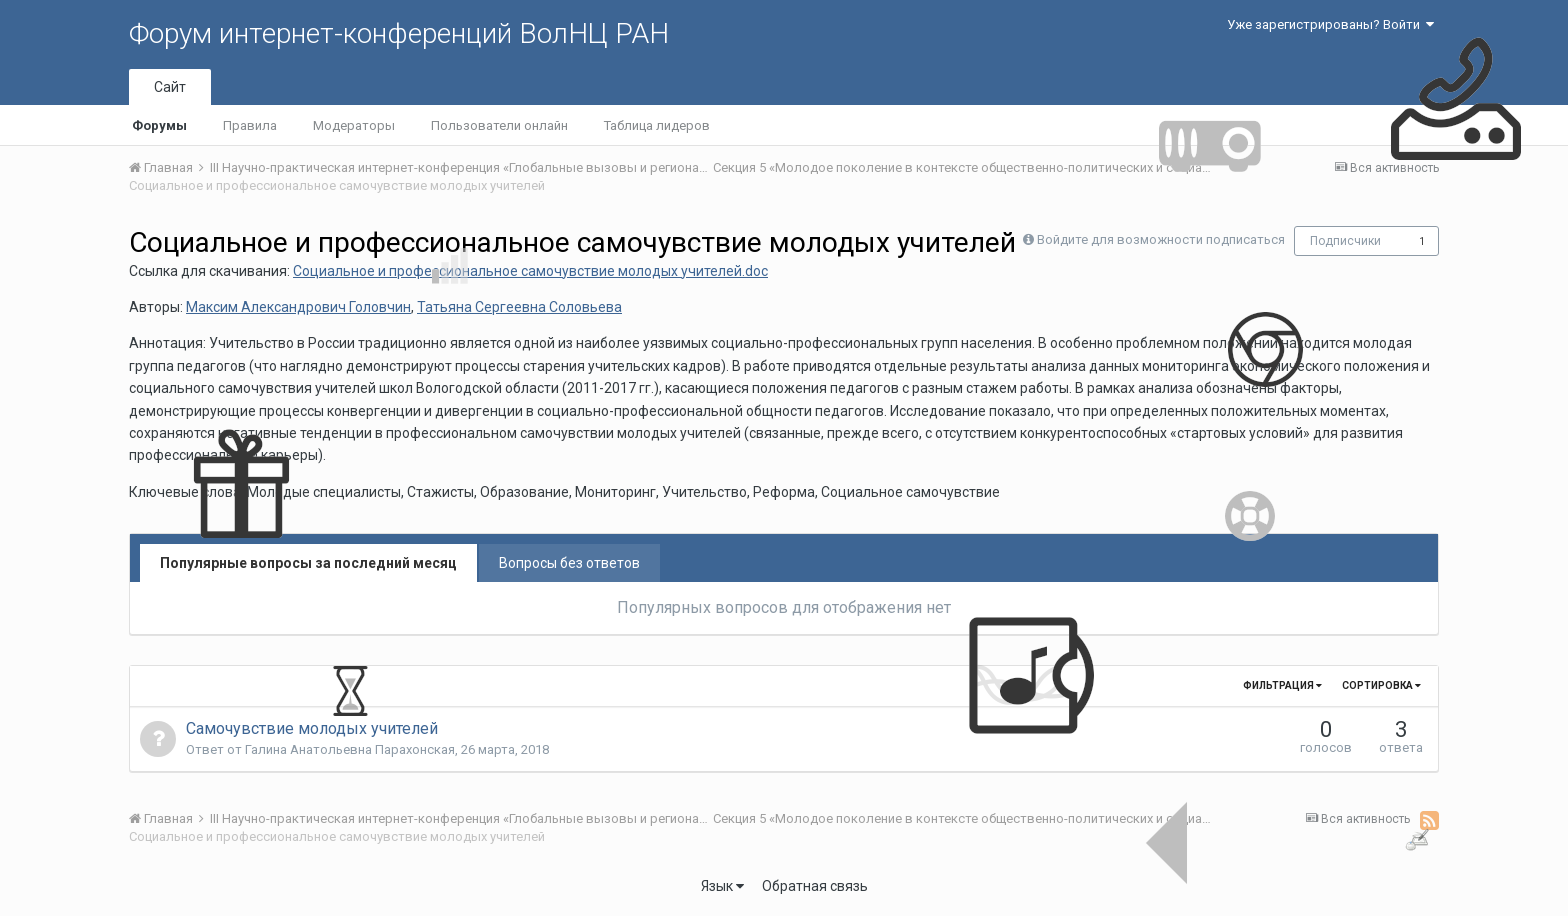  What do you see at coordinates (241, 483) in the screenshot?
I see `view birthday events in calendar` at bounding box center [241, 483].